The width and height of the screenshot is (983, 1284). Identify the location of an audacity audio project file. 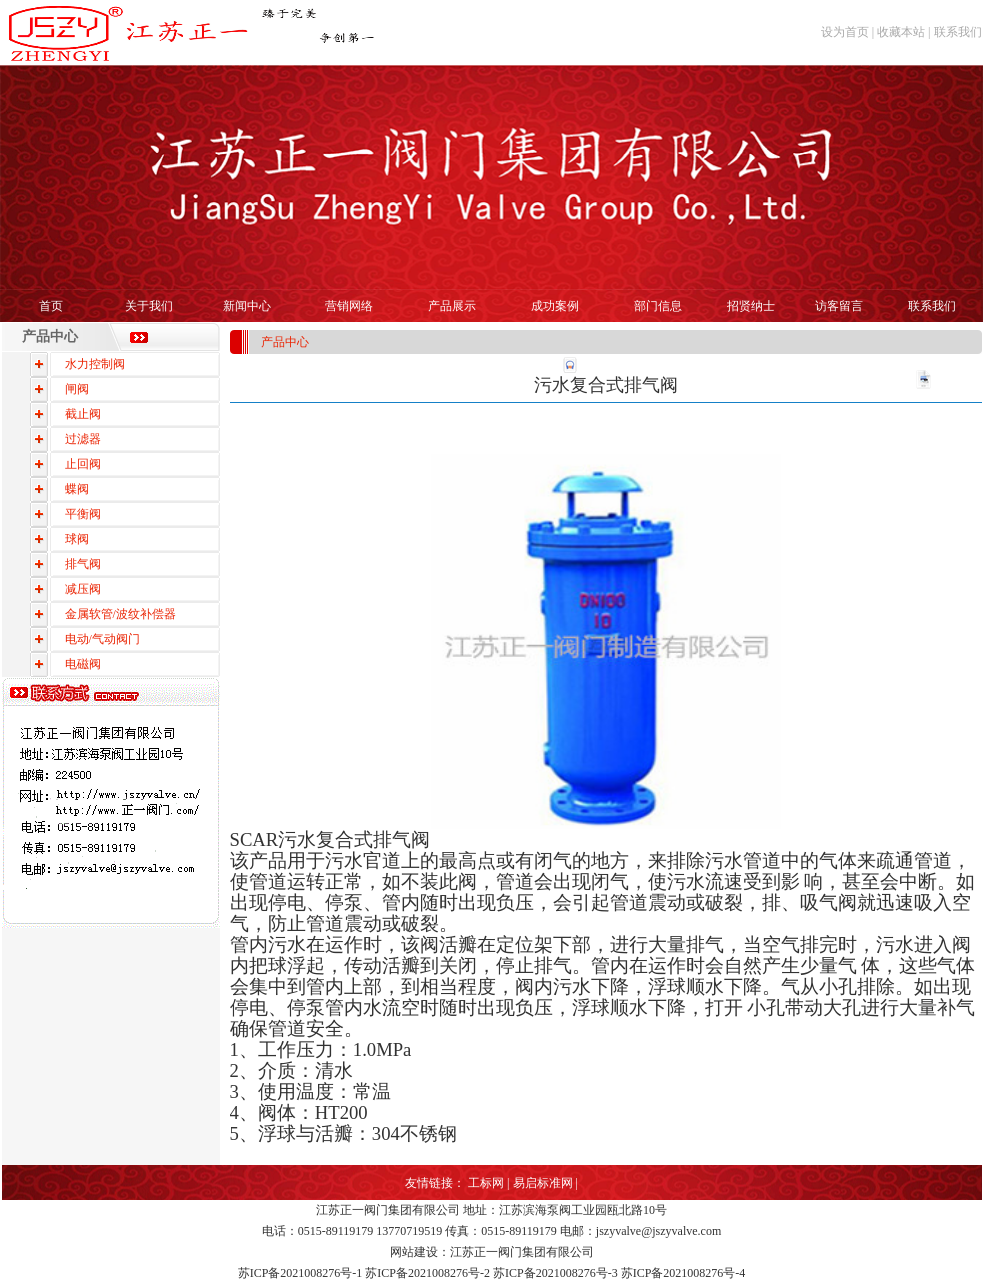
(570, 365).